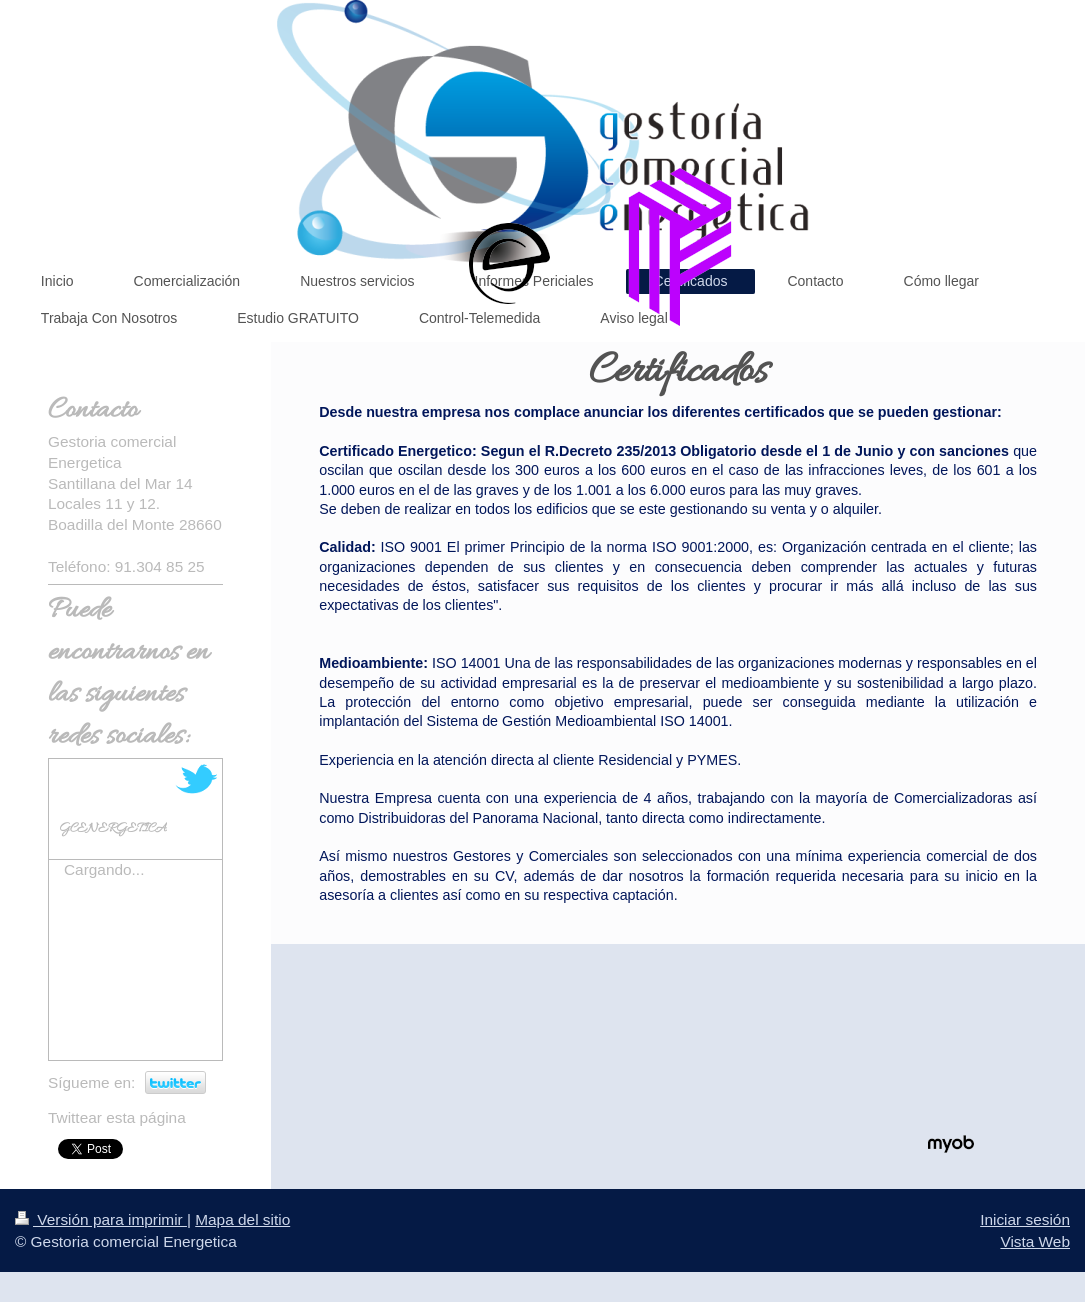 The height and width of the screenshot is (1302, 1085). Describe the element at coordinates (509, 263) in the screenshot. I see `esoteric software company logo` at that location.